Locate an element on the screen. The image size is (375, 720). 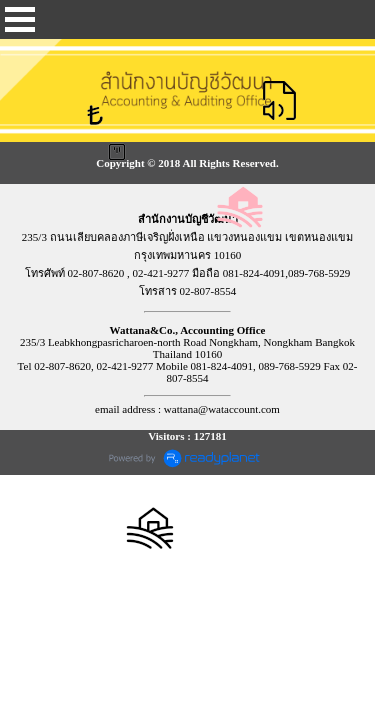
access farm or agricultural settings is located at coordinates (150, 529).